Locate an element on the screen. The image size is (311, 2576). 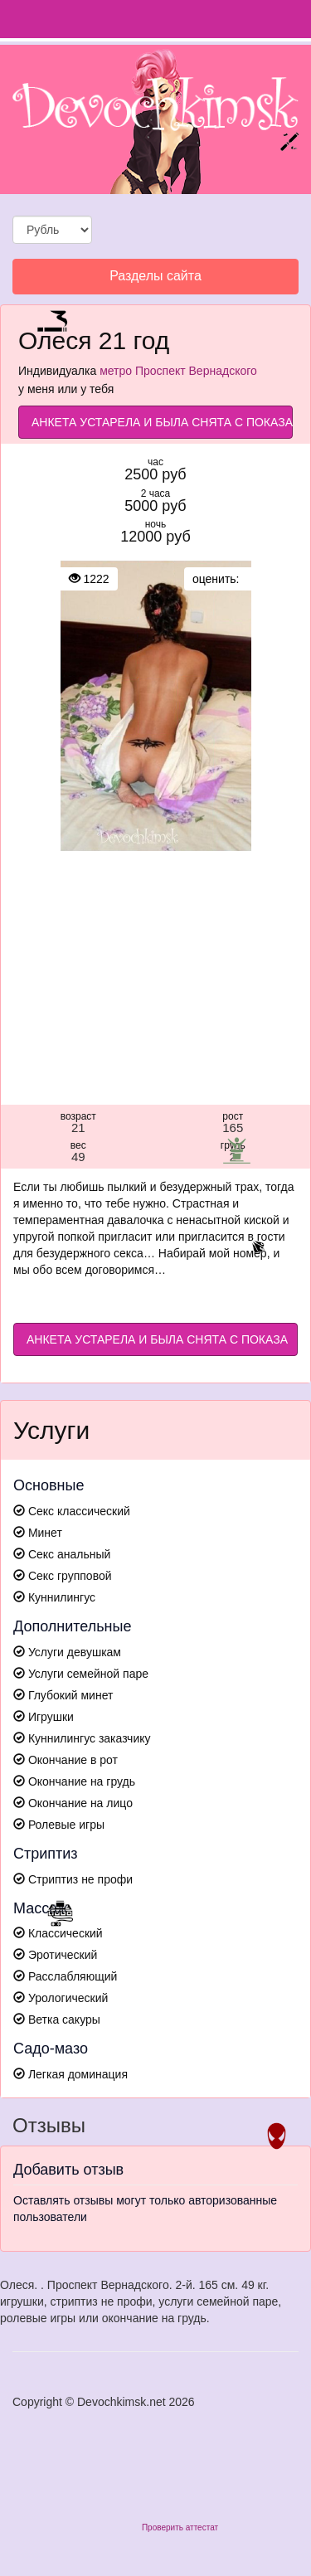
access gaming features or game center is located at coordinates (60, 1913).